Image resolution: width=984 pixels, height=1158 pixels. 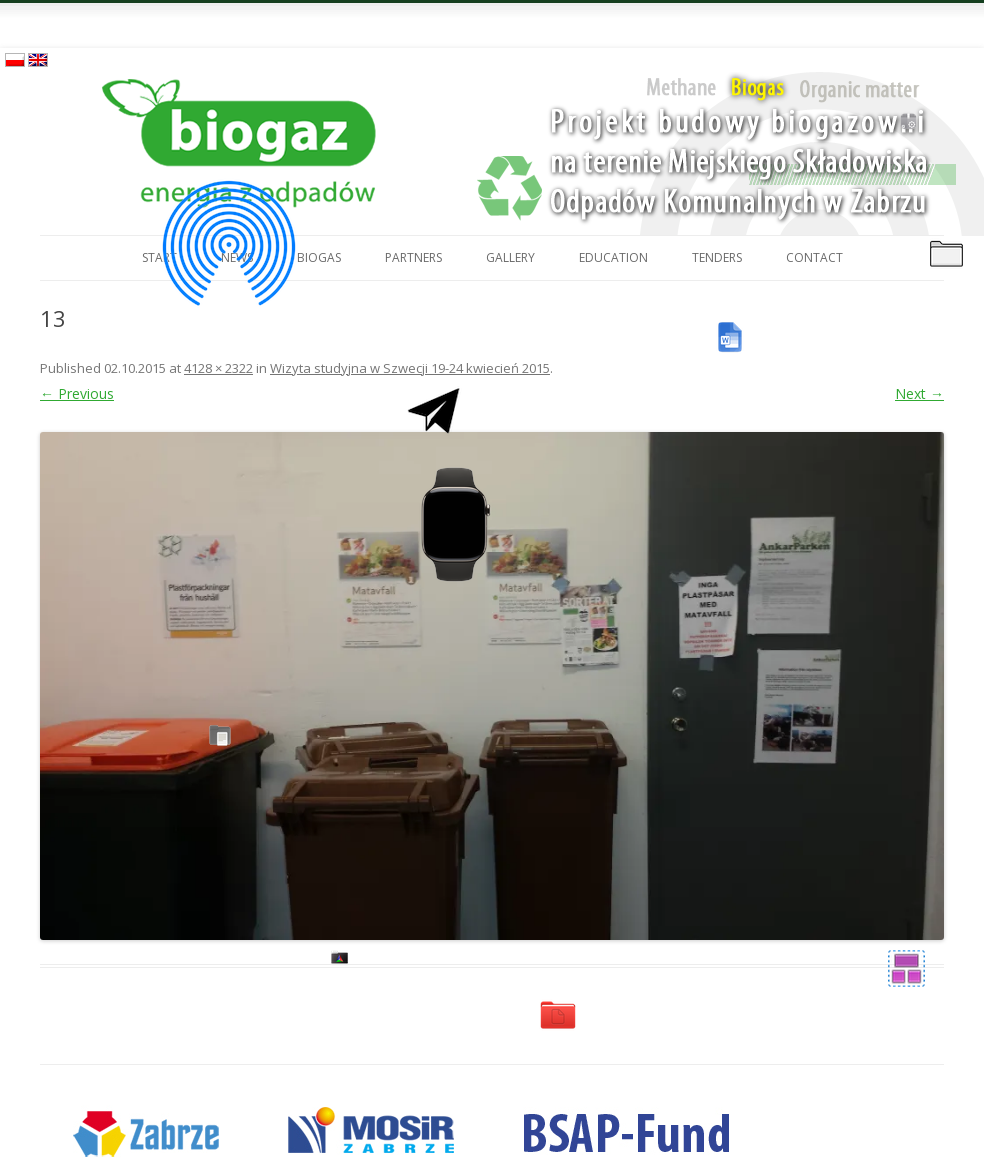 I want to click on access YaST AutoYaST system configuration, so click(x=908, y=121).